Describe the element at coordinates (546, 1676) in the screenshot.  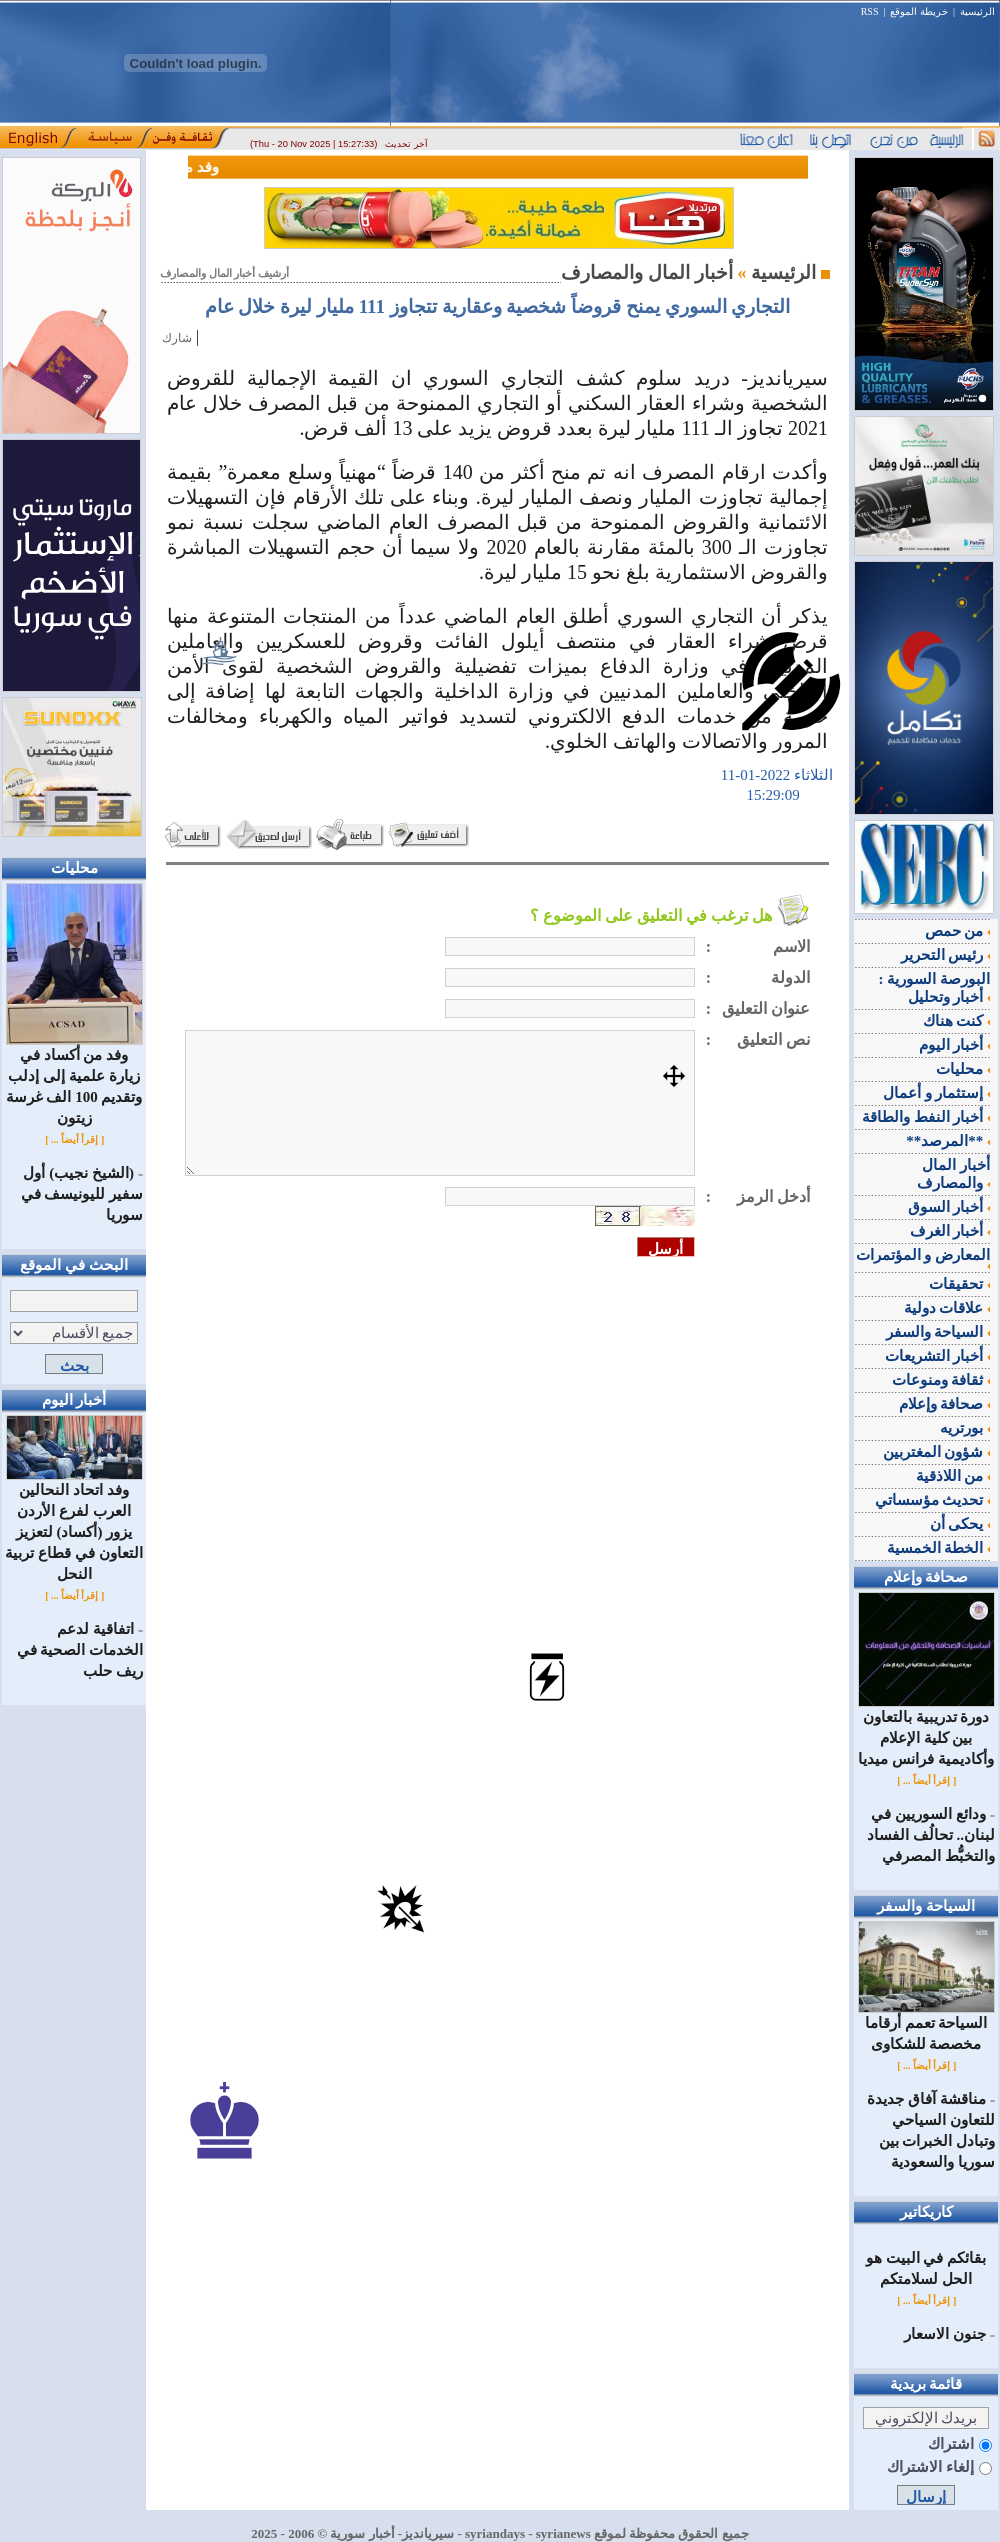
I see `use a stored power-up or energy boost` at that location.